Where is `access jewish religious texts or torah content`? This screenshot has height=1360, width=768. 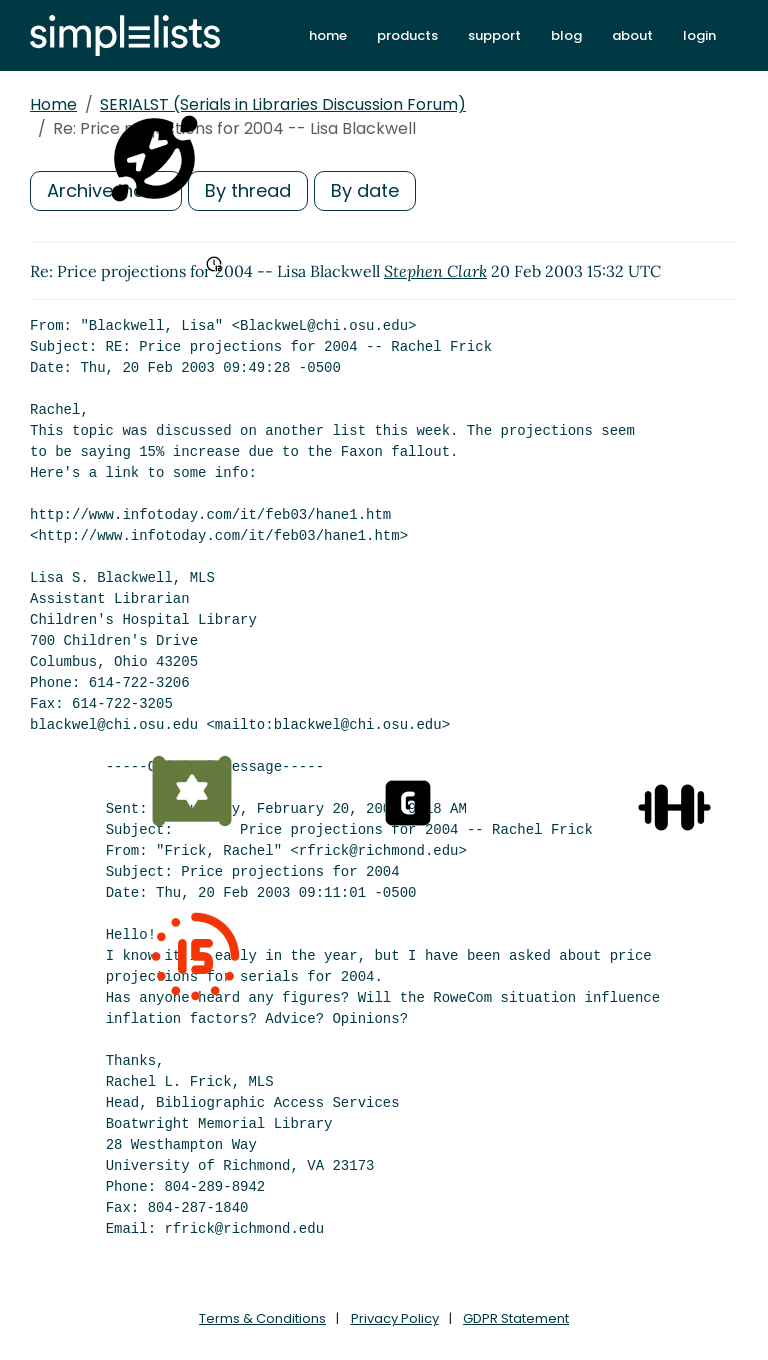 access jewish religious texts or torah content is located at coordinates (192, 791).